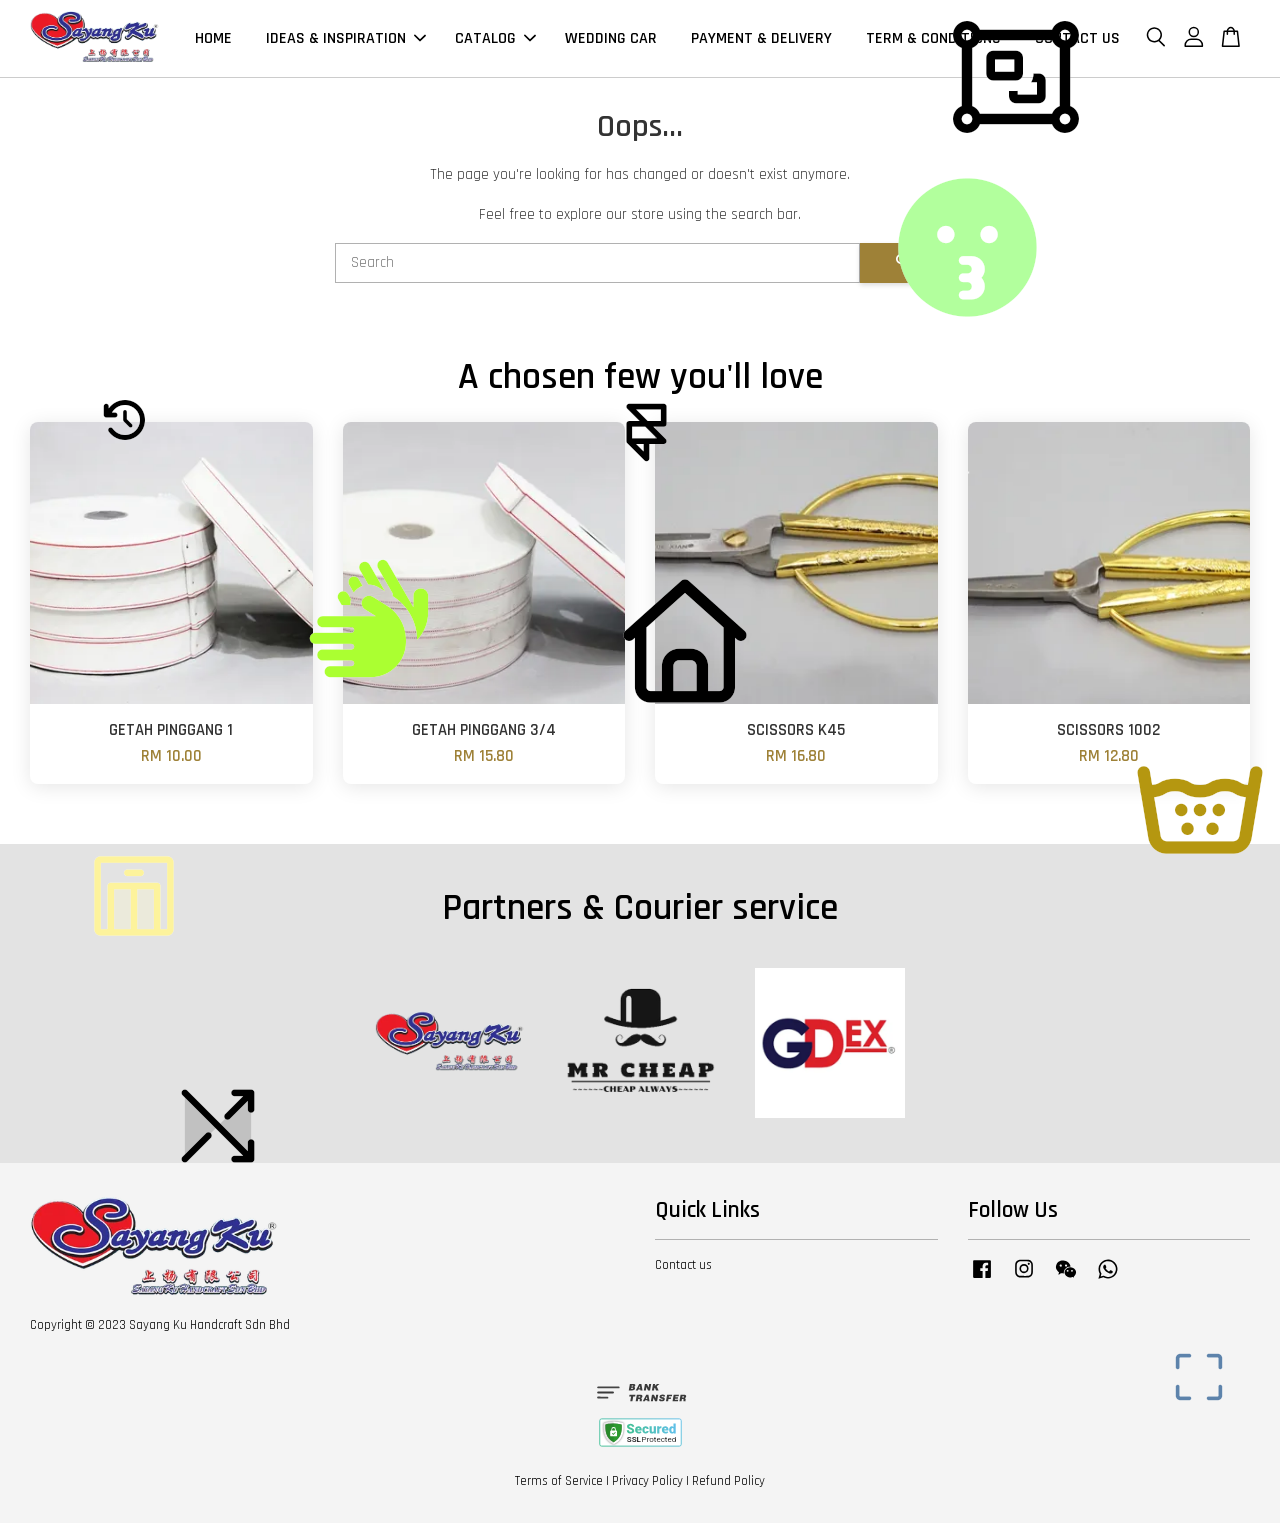 This screenshot has height=1525, width=1280. Describe the element at coordinates (125, 420) in the screenshot. I see `view history or recent activity` at that location.